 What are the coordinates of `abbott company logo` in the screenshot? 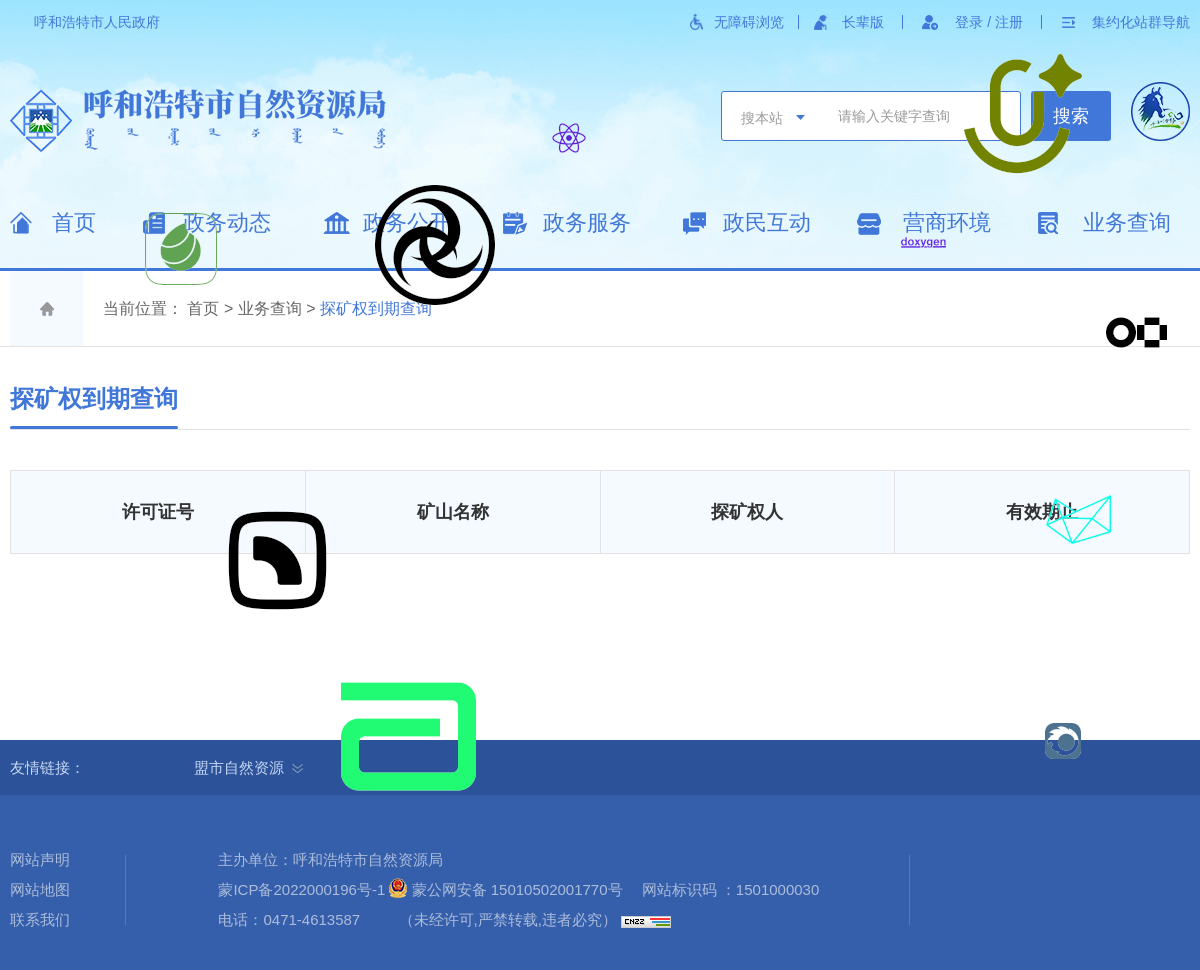 It's located at (408, 736).